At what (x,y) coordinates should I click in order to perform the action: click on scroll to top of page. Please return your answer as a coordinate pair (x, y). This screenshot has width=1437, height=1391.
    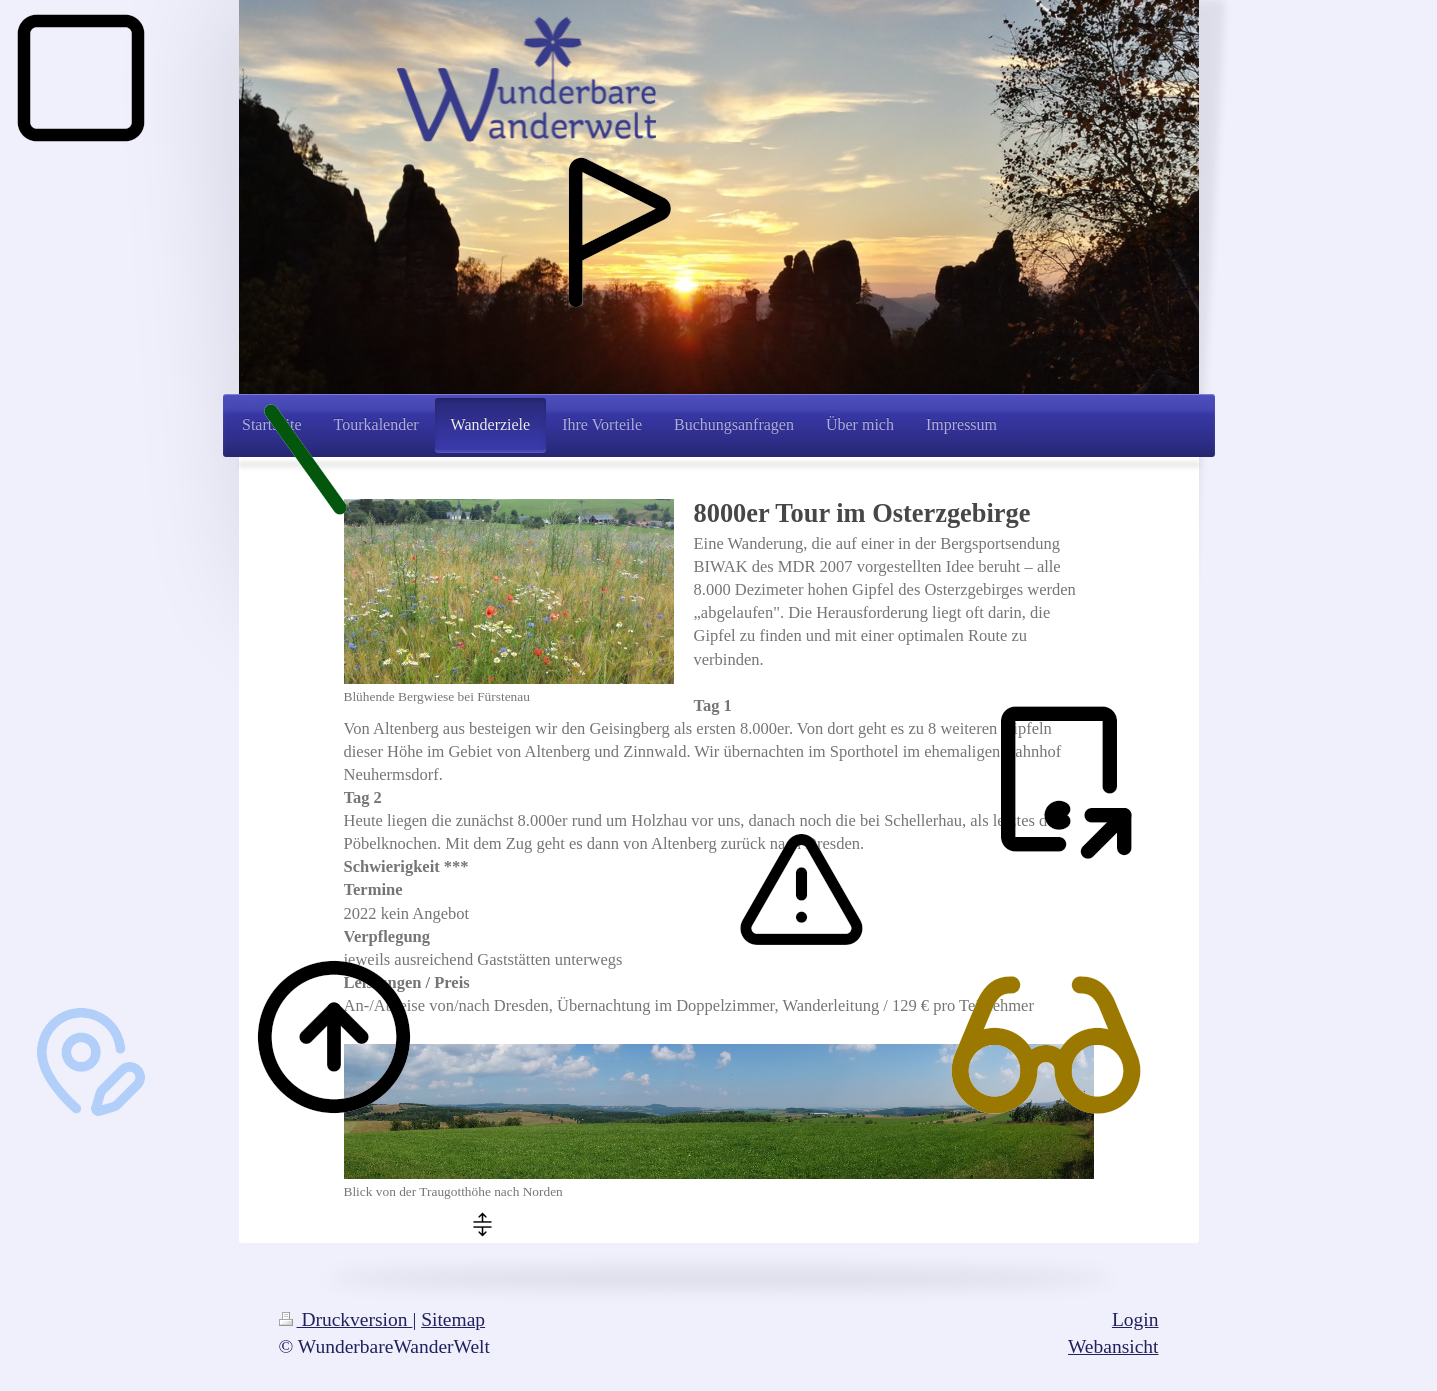
    Looking at the image, I should click on (334, 1037).